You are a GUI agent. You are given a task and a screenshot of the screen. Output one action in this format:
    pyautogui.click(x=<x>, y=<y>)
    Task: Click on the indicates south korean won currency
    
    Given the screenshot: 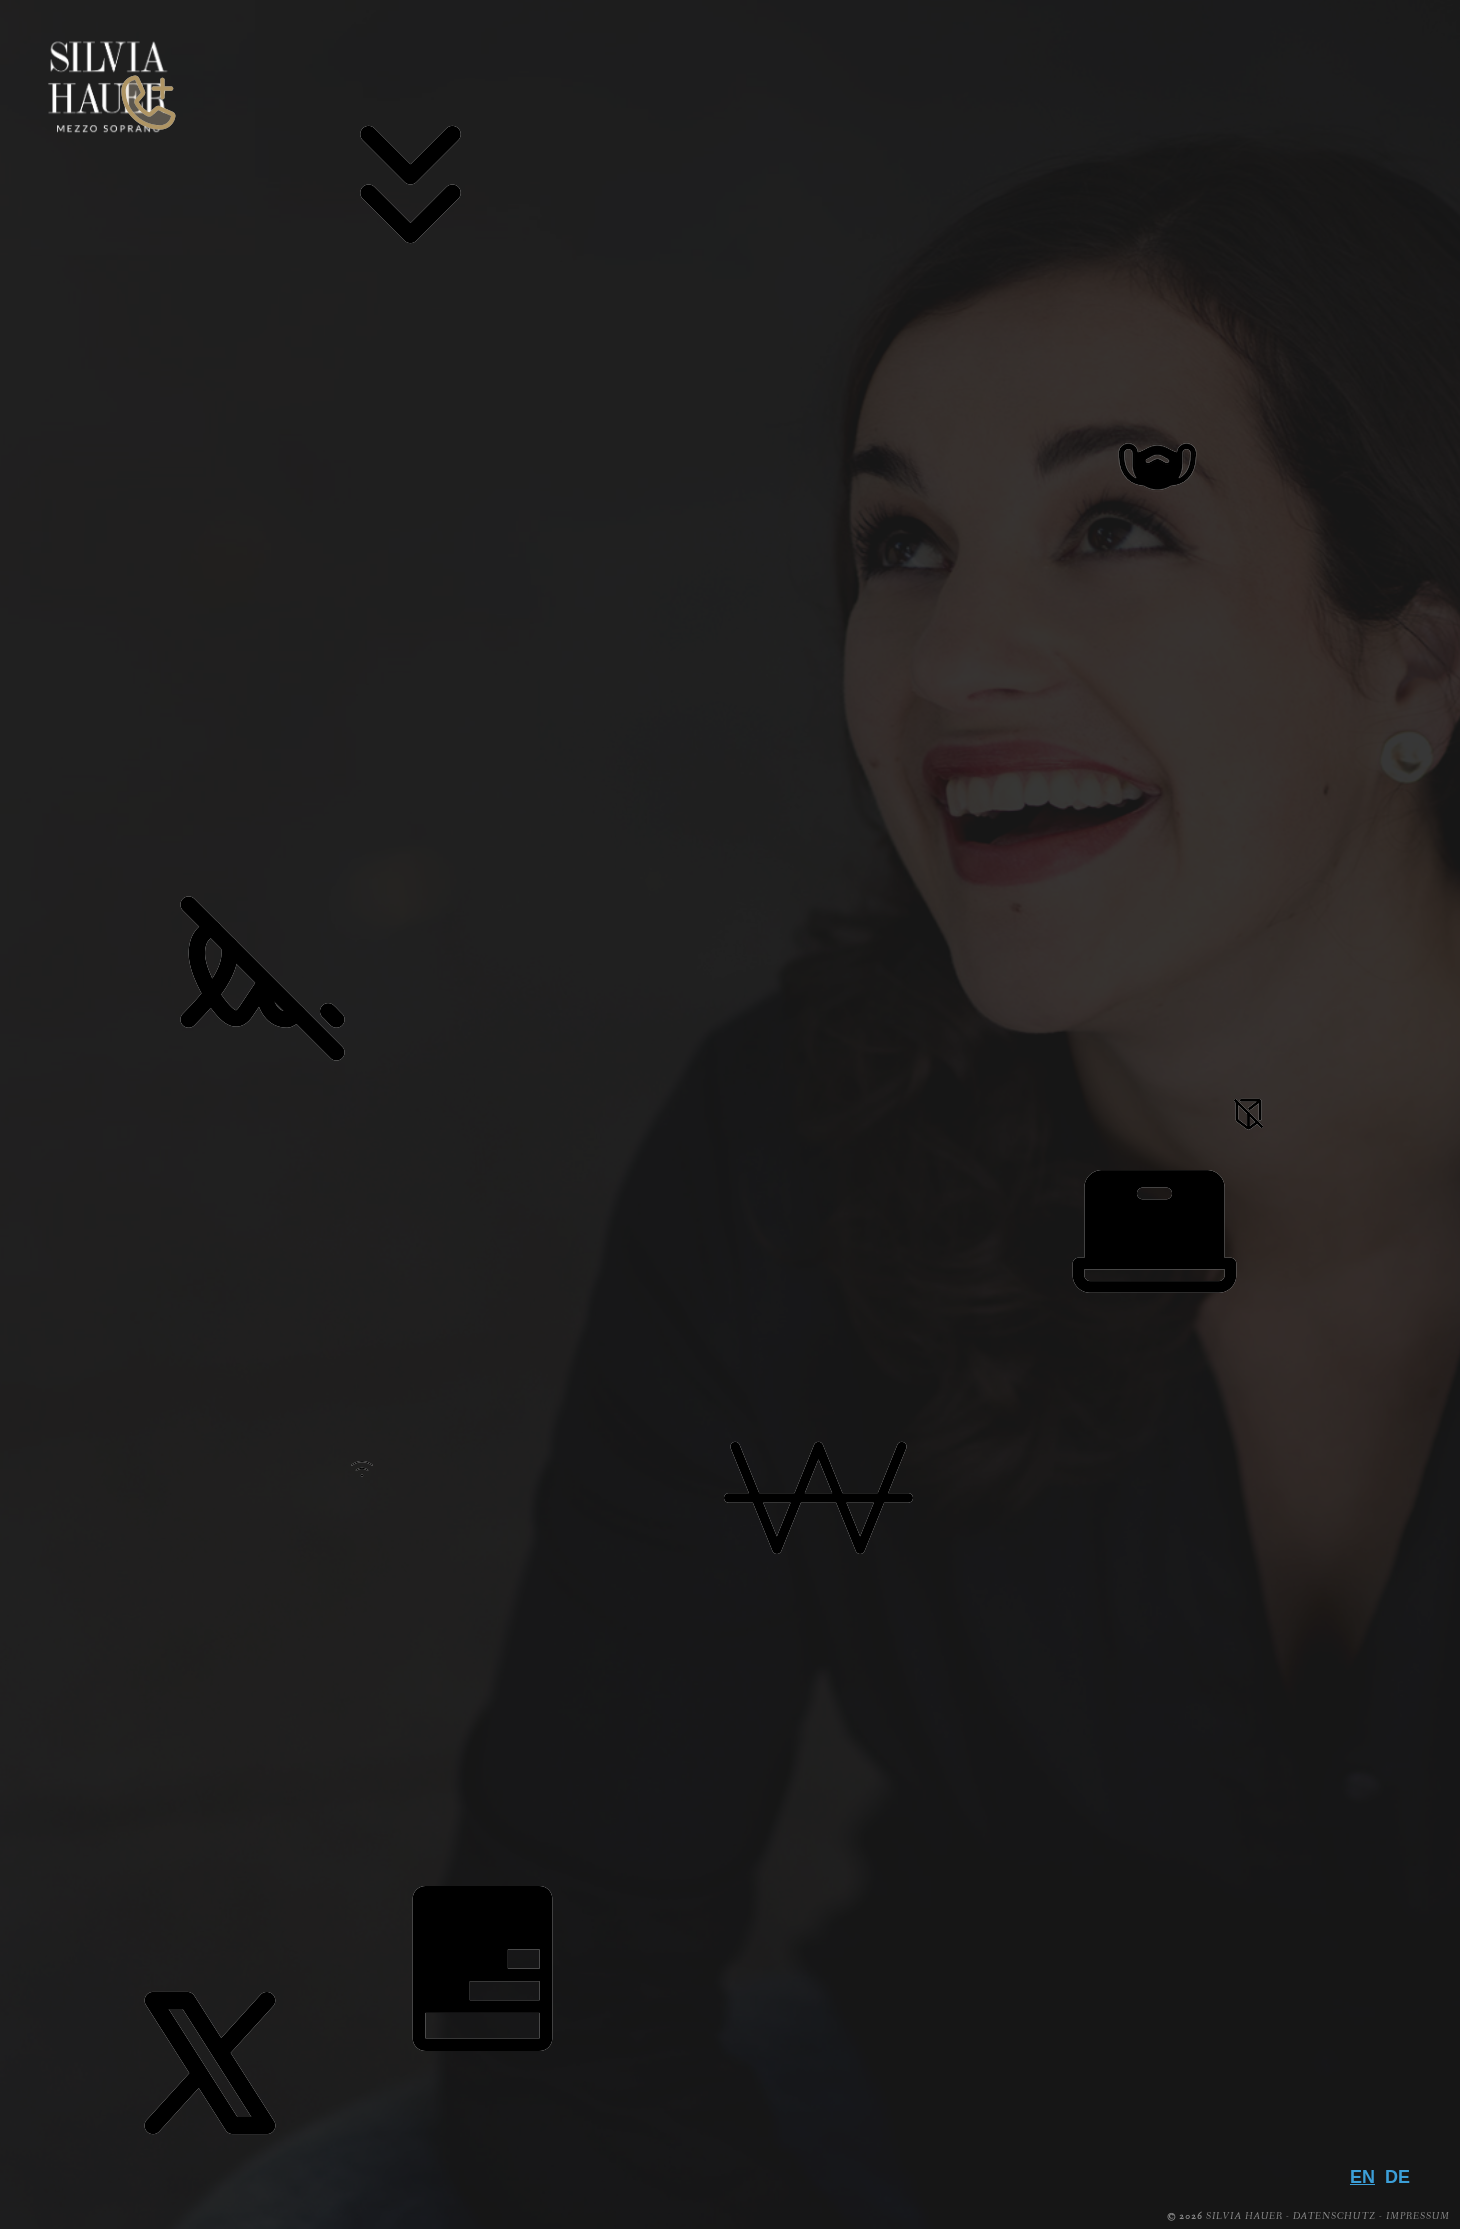 What is the action you would take?
    pyautogui.click(x=818, y=1491)
    